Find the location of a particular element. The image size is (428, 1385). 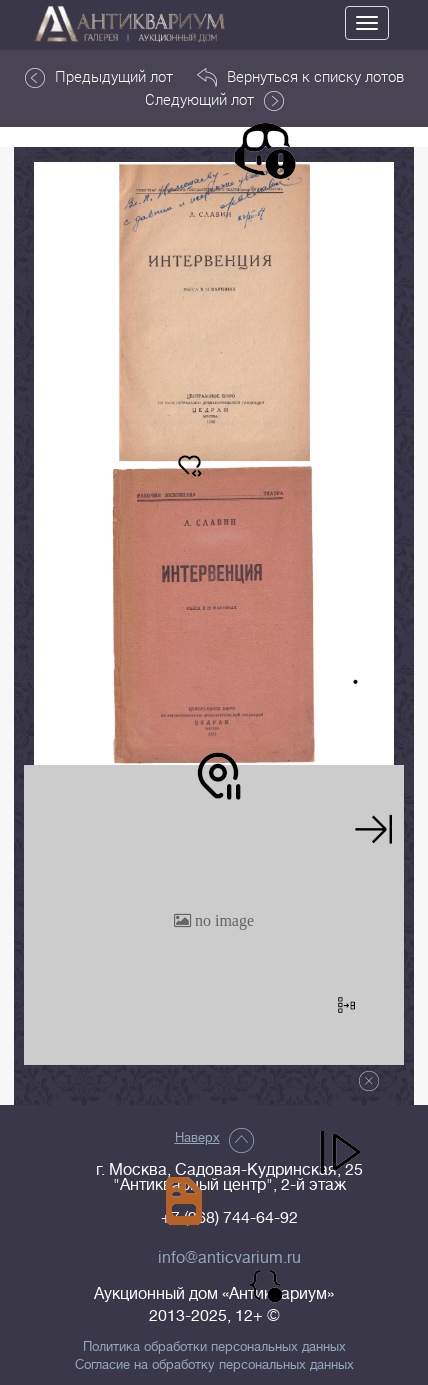

view invoice or billing document is located at coordinates (184, 1201).